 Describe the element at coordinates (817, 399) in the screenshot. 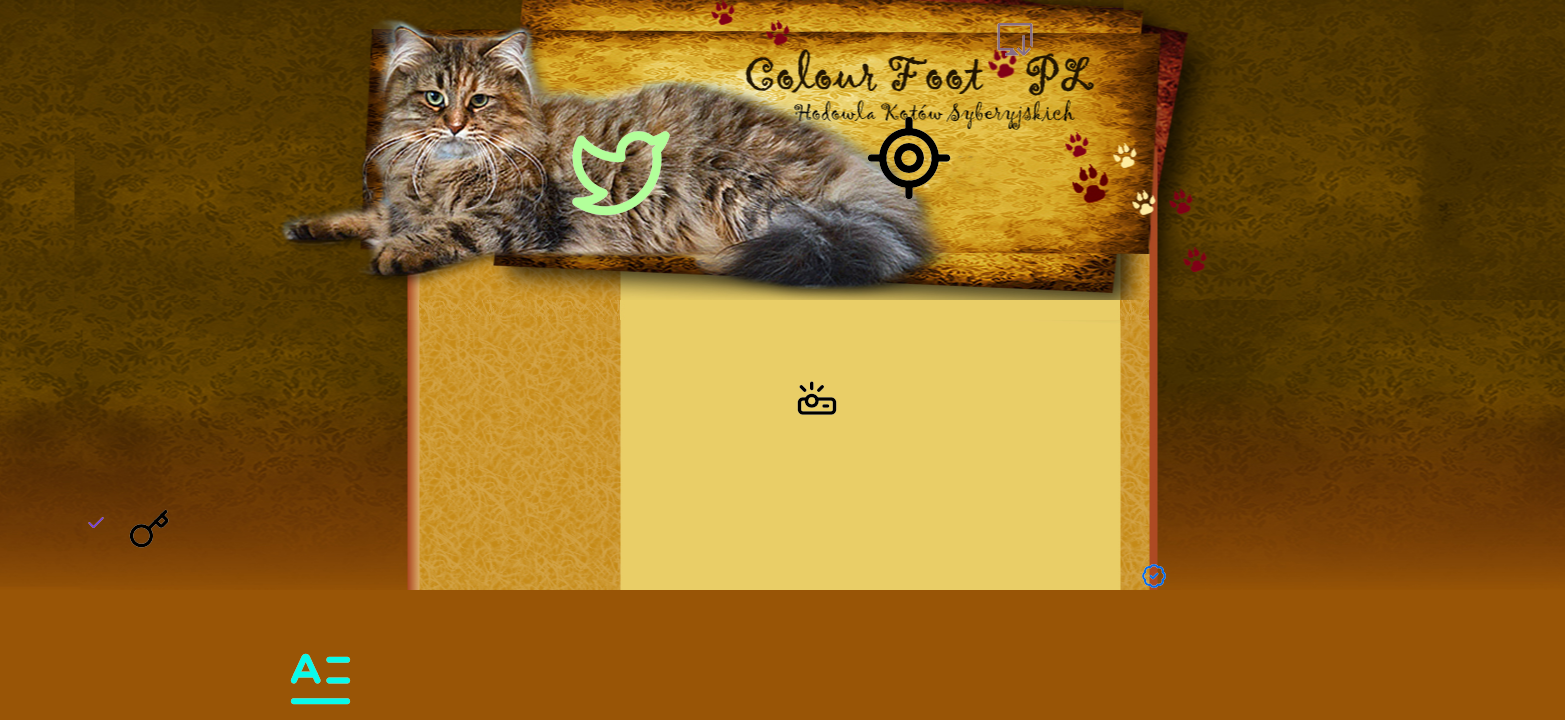

I see `connect to a projector or external display` at that location.